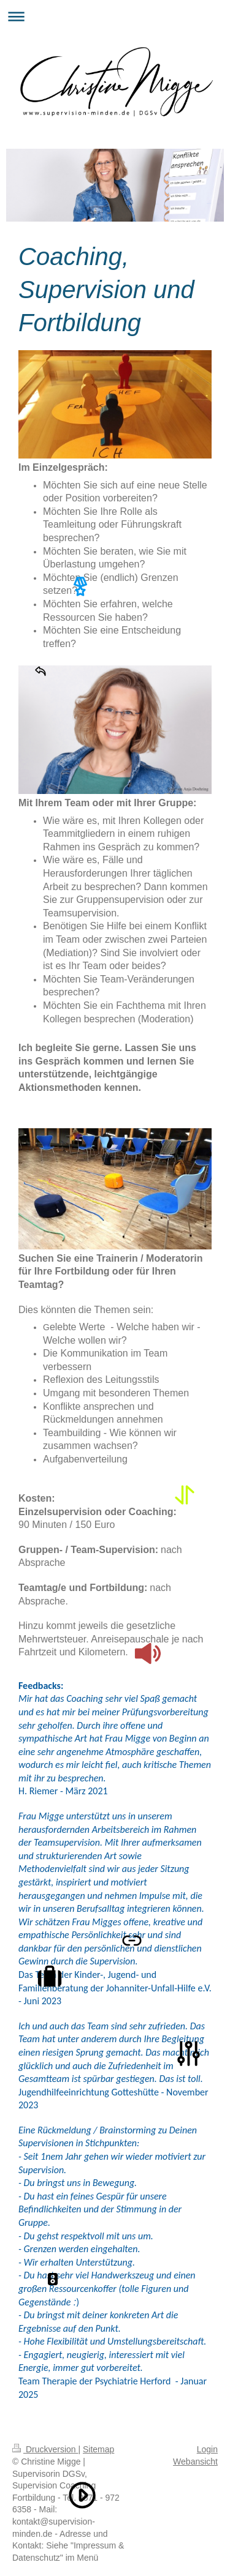 This screenshot has height=2576, width=230. Describe the element at coordinates (80, 586) in the screenshot. I see `view achievements or awards` at that location.